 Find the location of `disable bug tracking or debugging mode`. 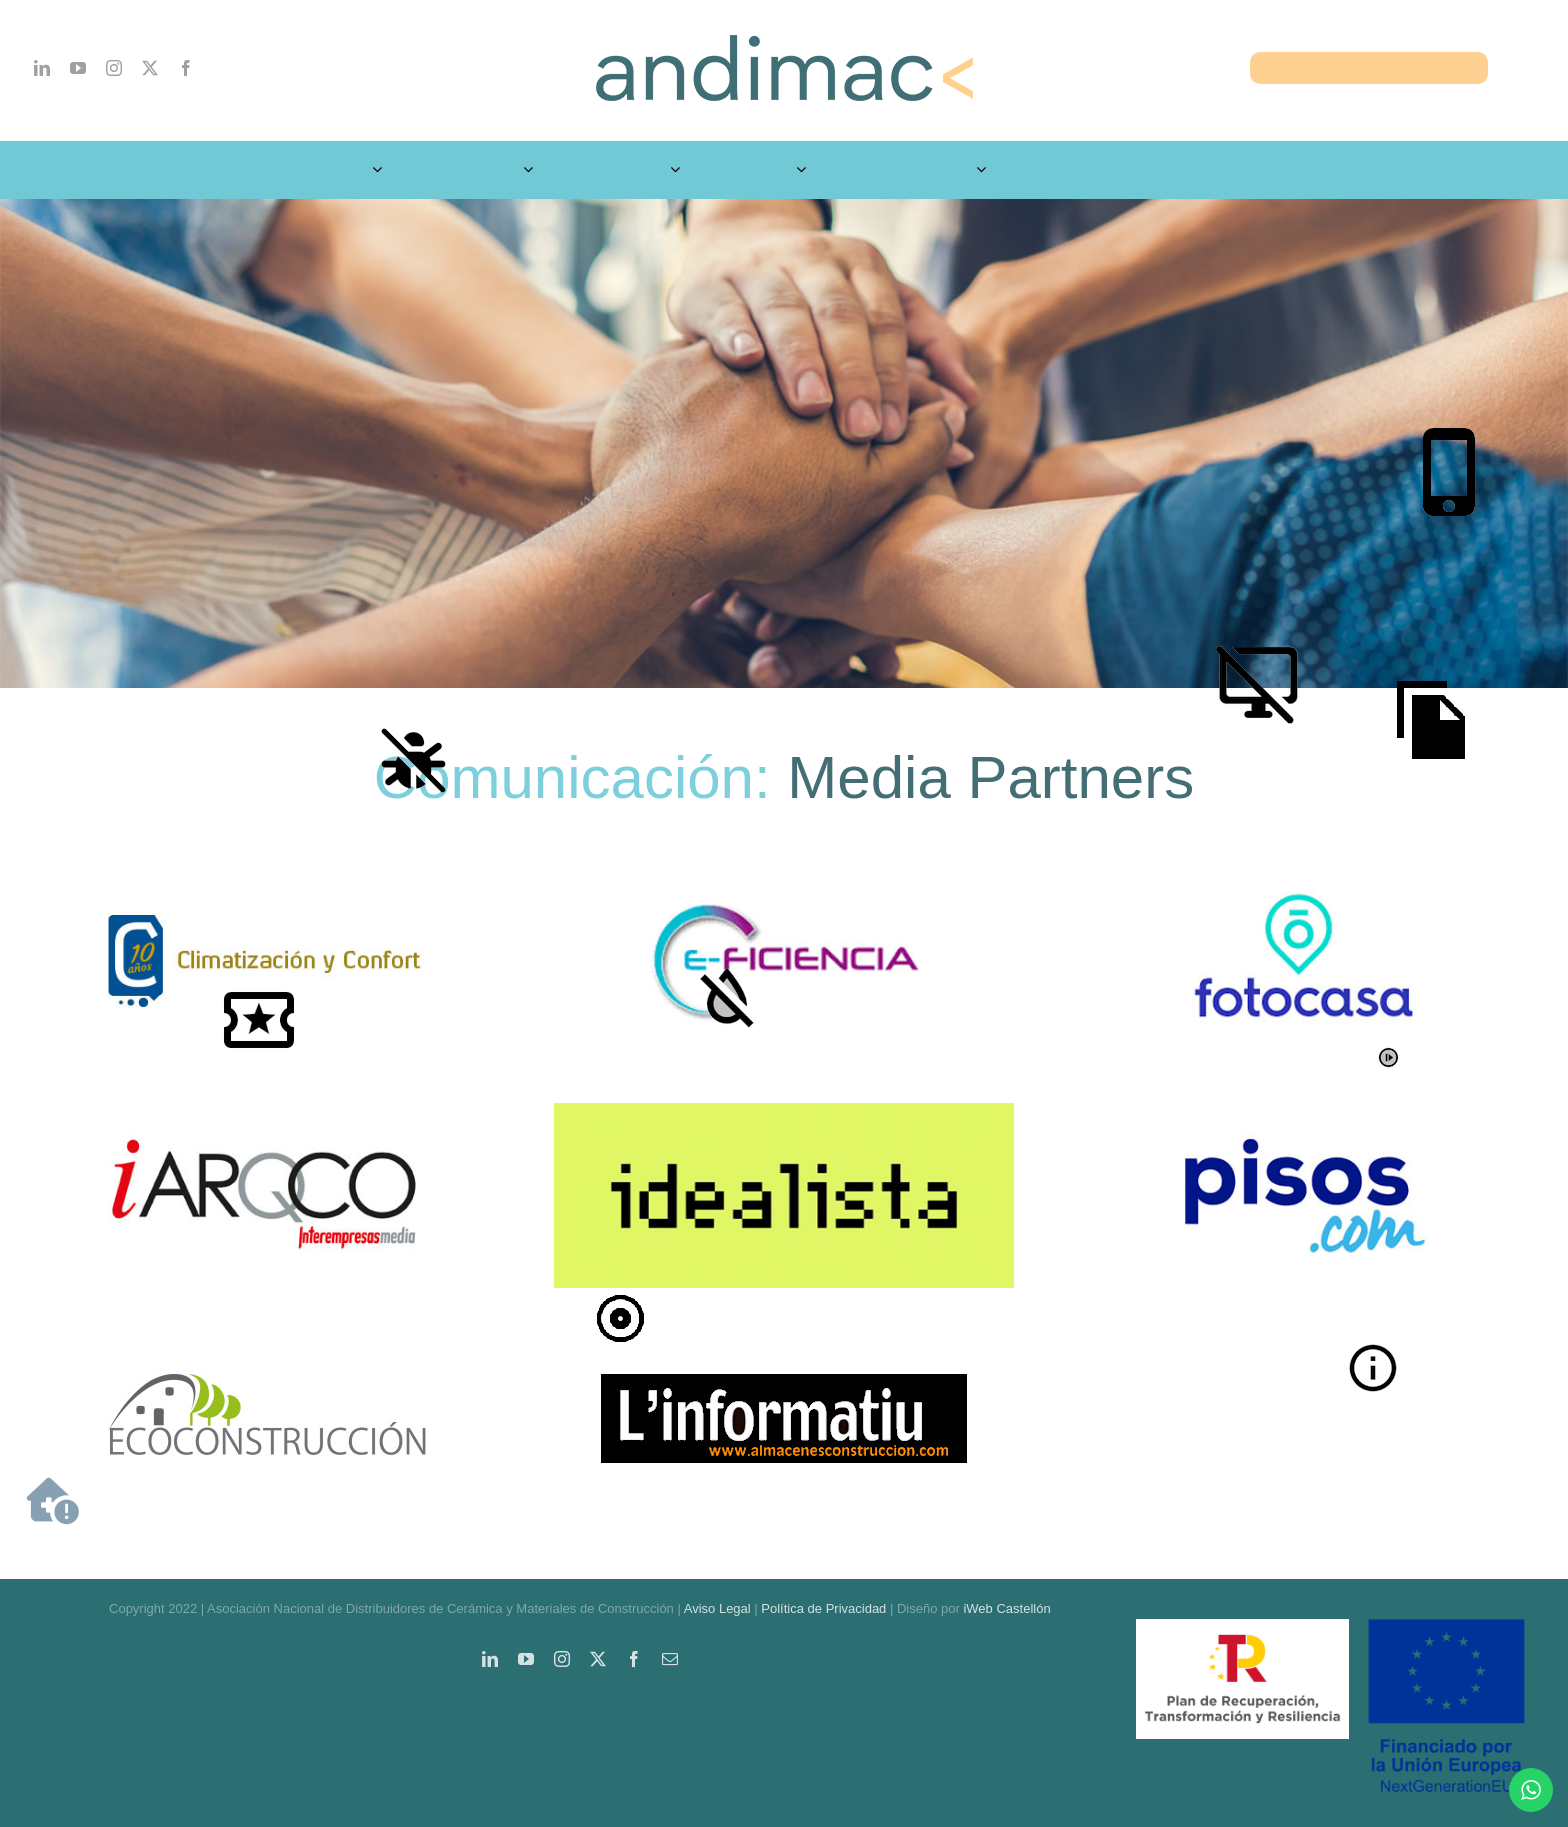

disable bug tracking or debugging mode is located at coordinates (413, 760).